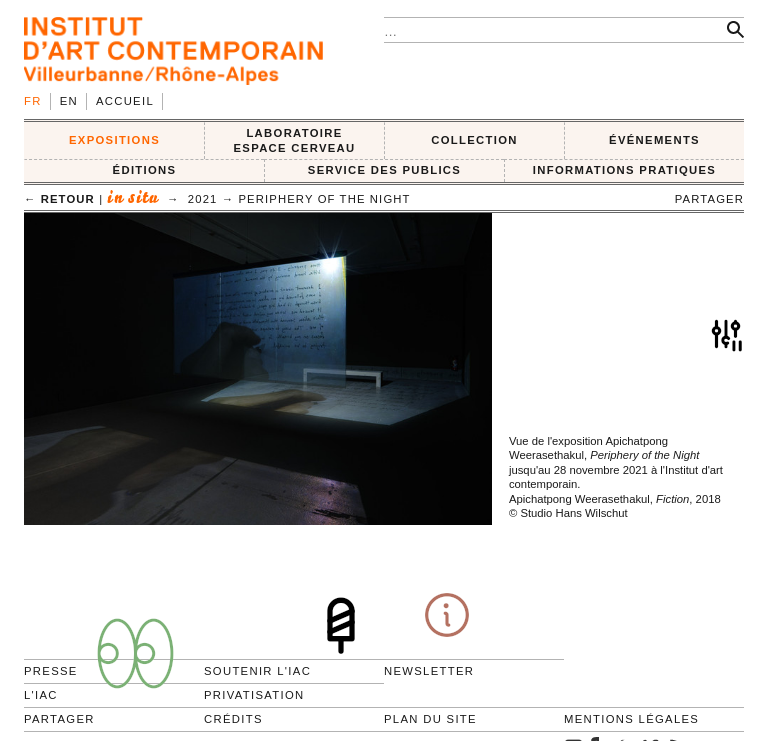 The image size is (768, 741). Describe the element at coordinates (341, 625) in the screenshot. I see `browse desserts or frozen treats` at that location.